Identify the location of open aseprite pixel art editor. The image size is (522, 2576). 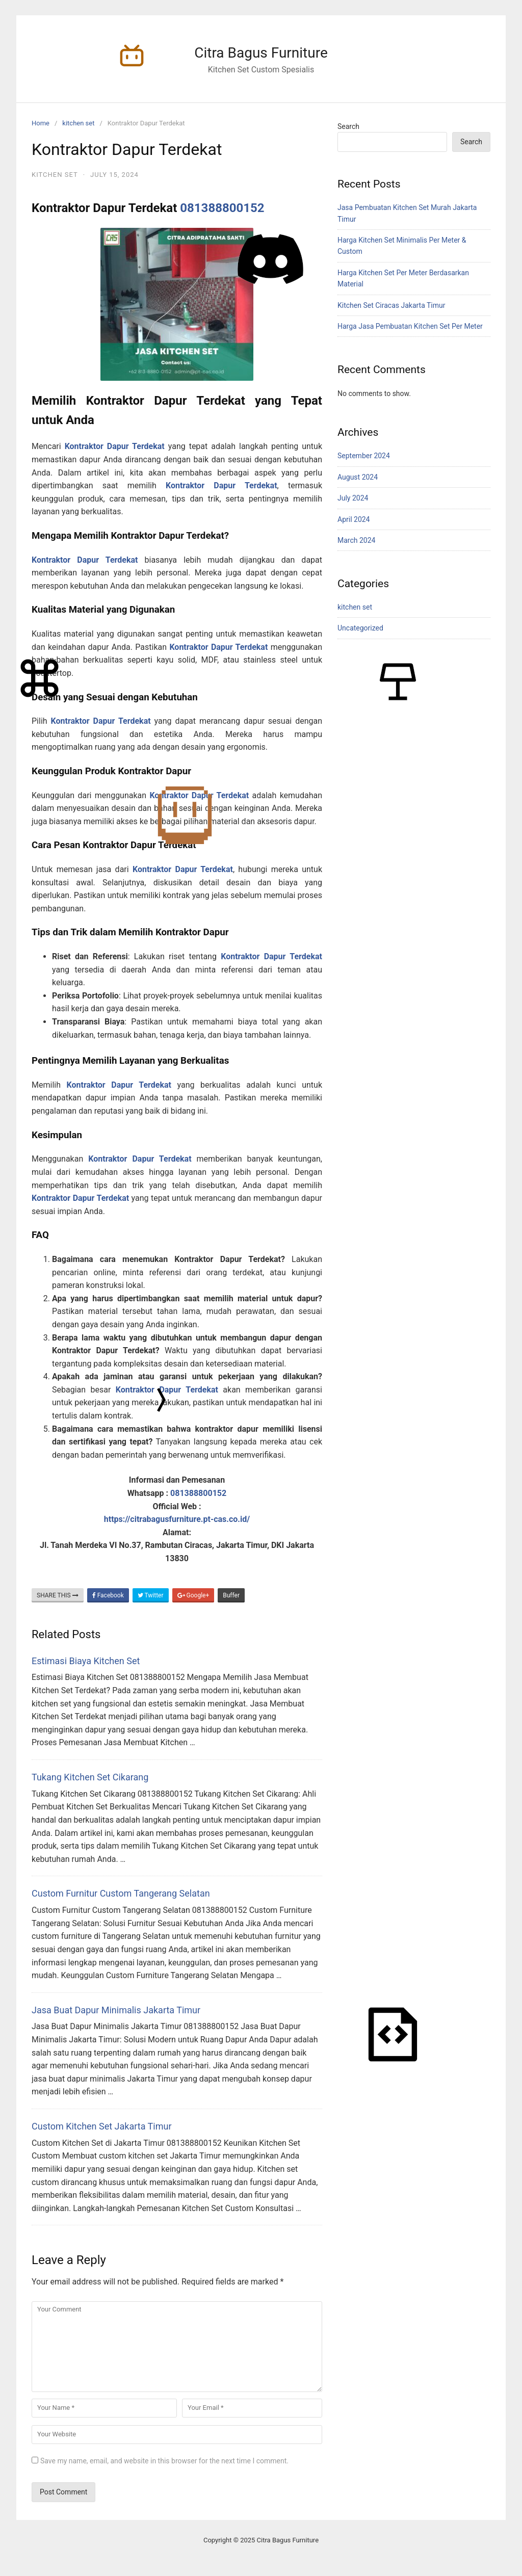
(185, 815).